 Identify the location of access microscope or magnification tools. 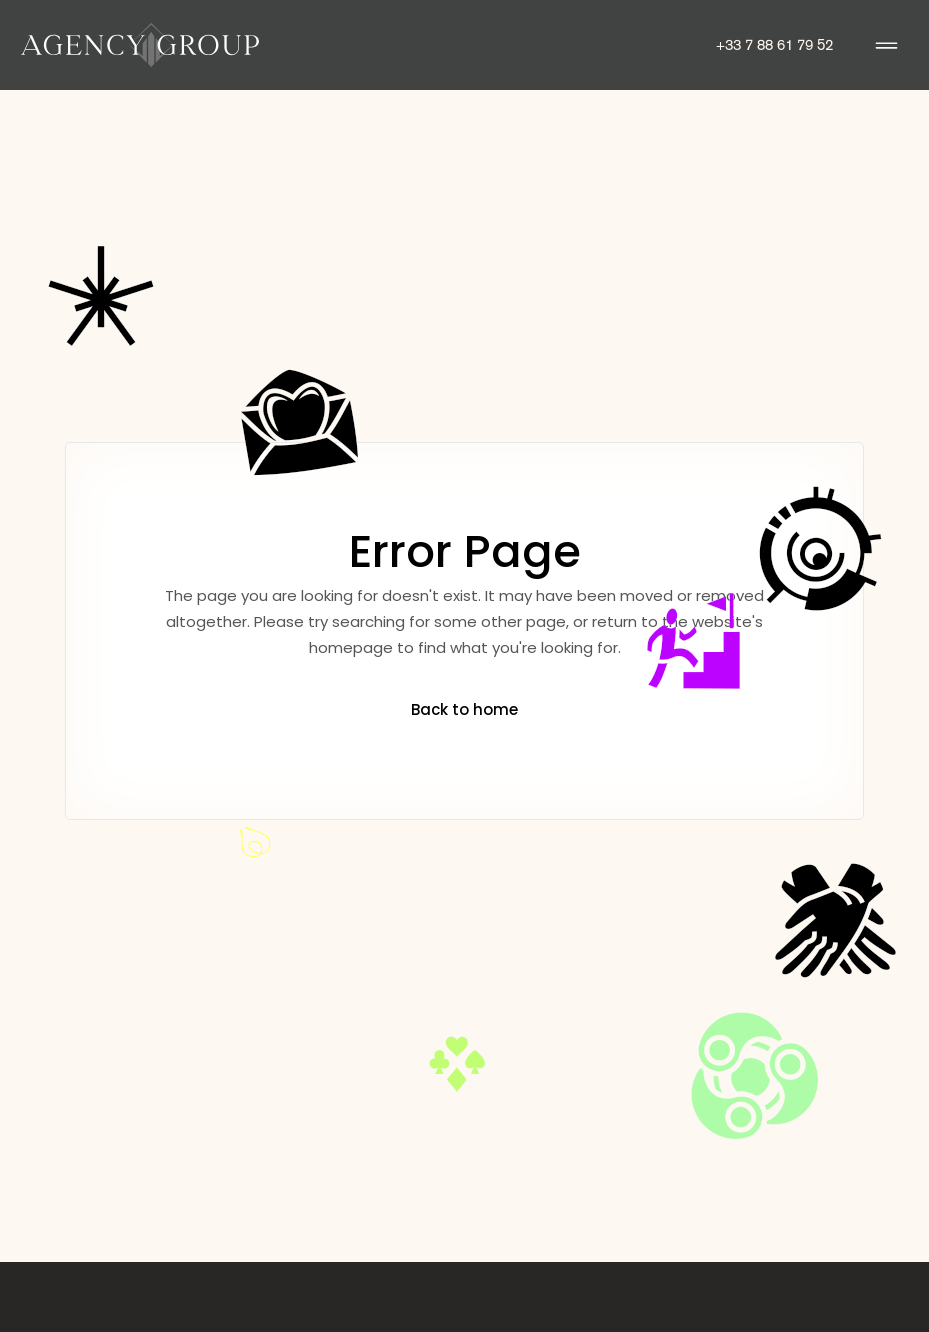
(820, 548).